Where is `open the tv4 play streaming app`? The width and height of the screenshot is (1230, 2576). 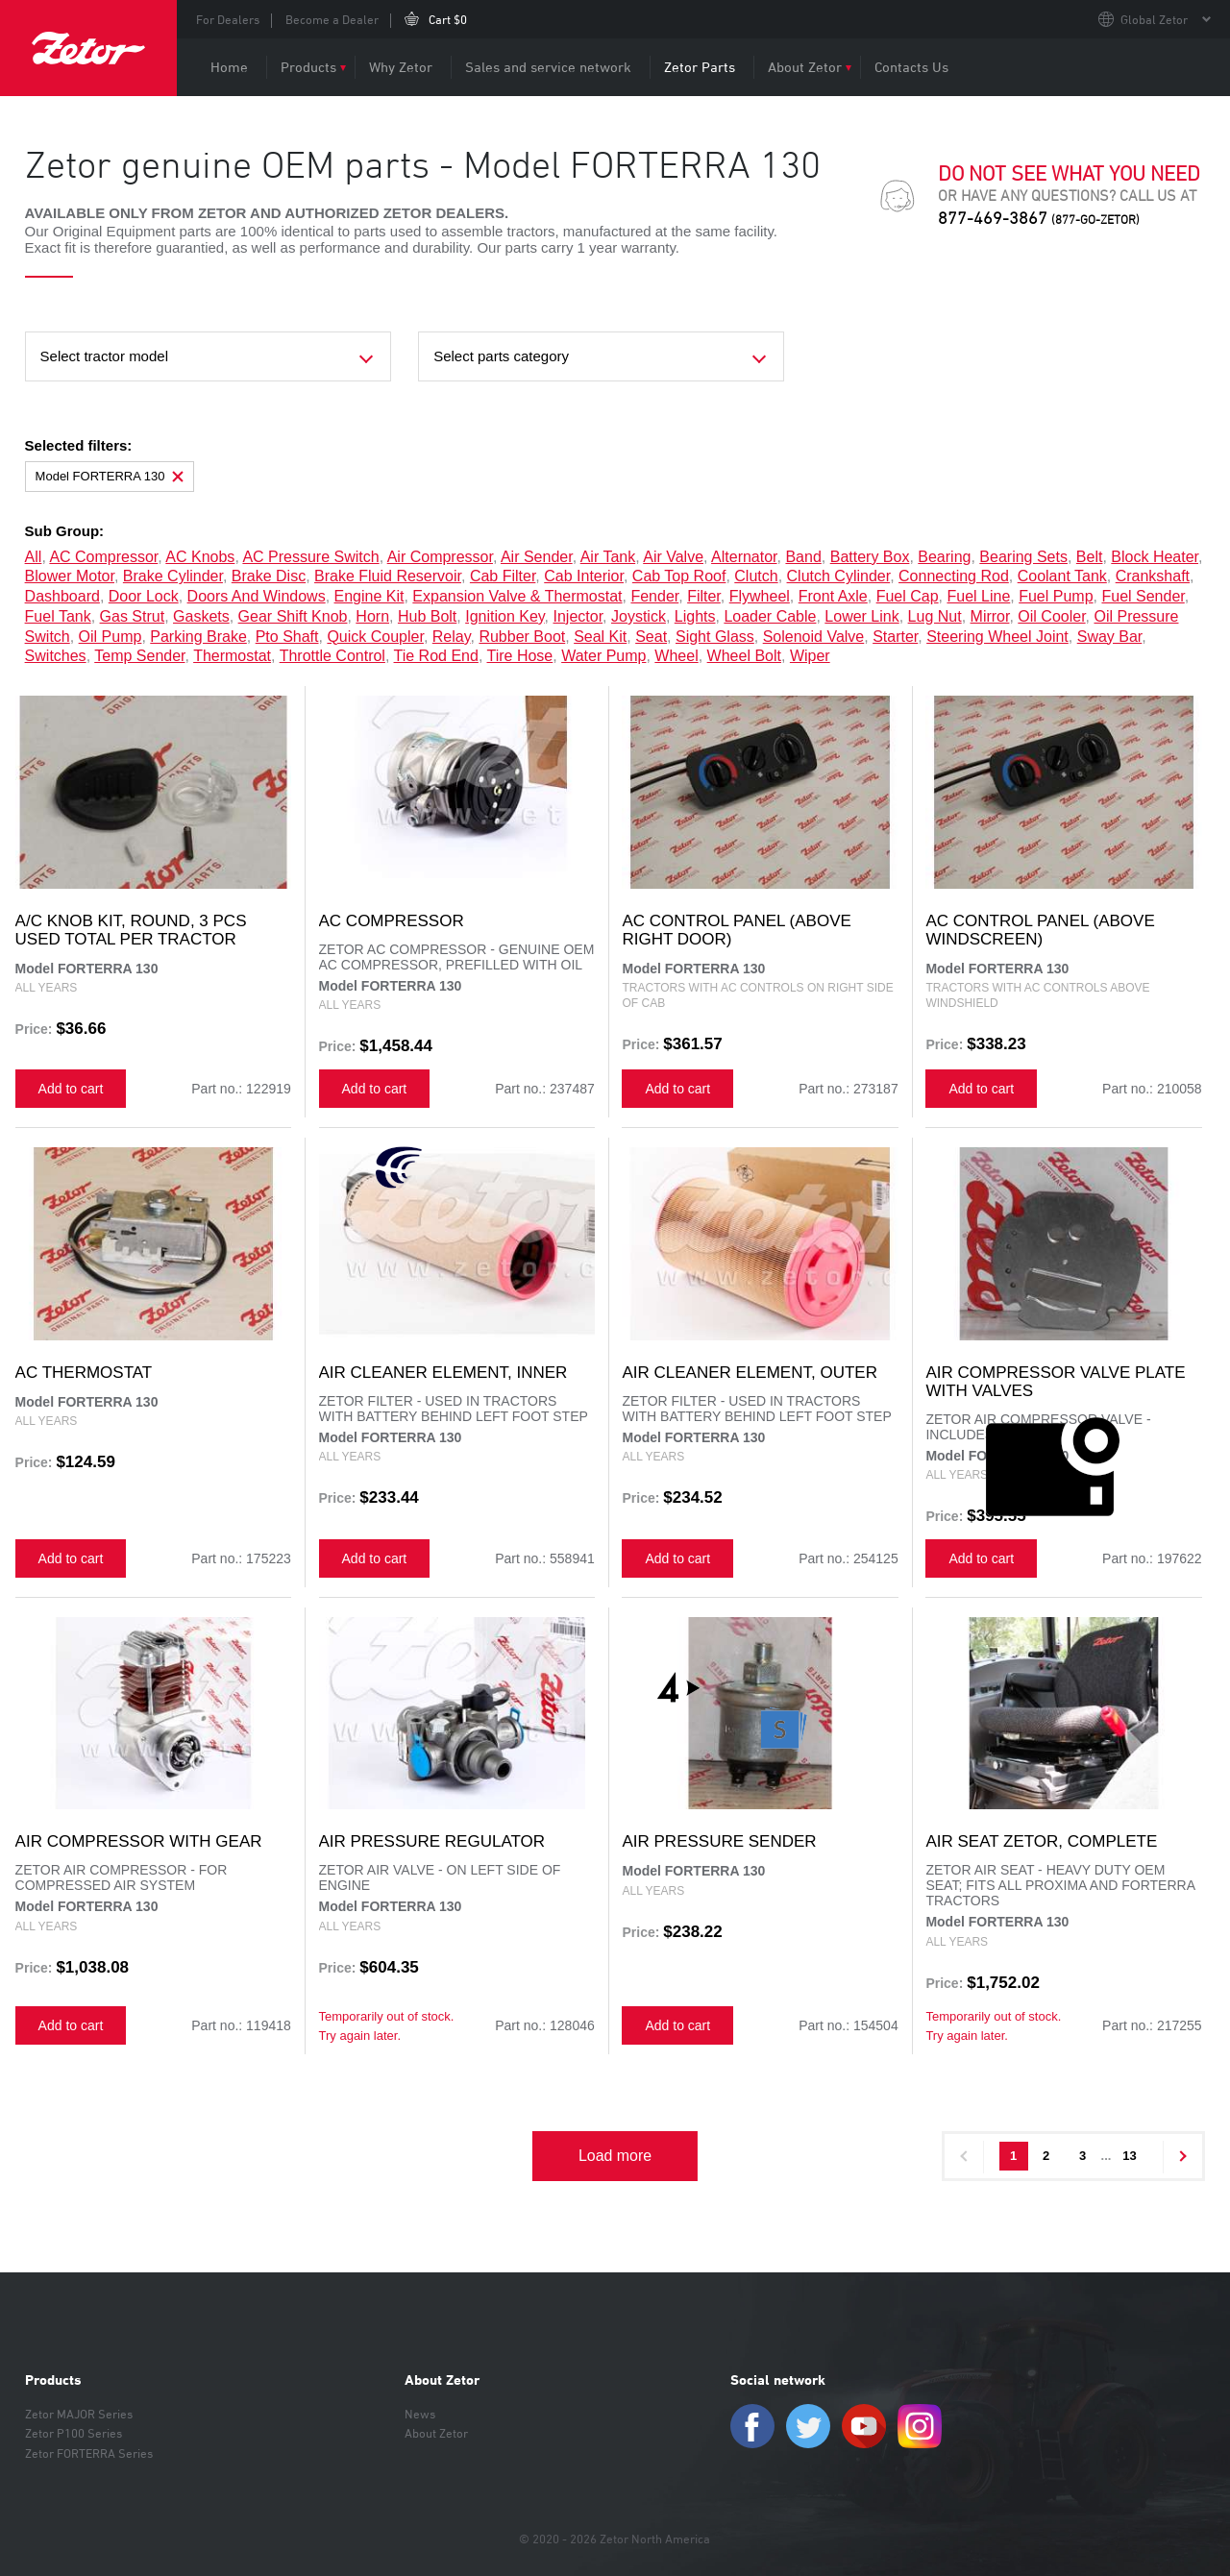
open the tv4 play streaming app is located at coordinates (678, 1687).